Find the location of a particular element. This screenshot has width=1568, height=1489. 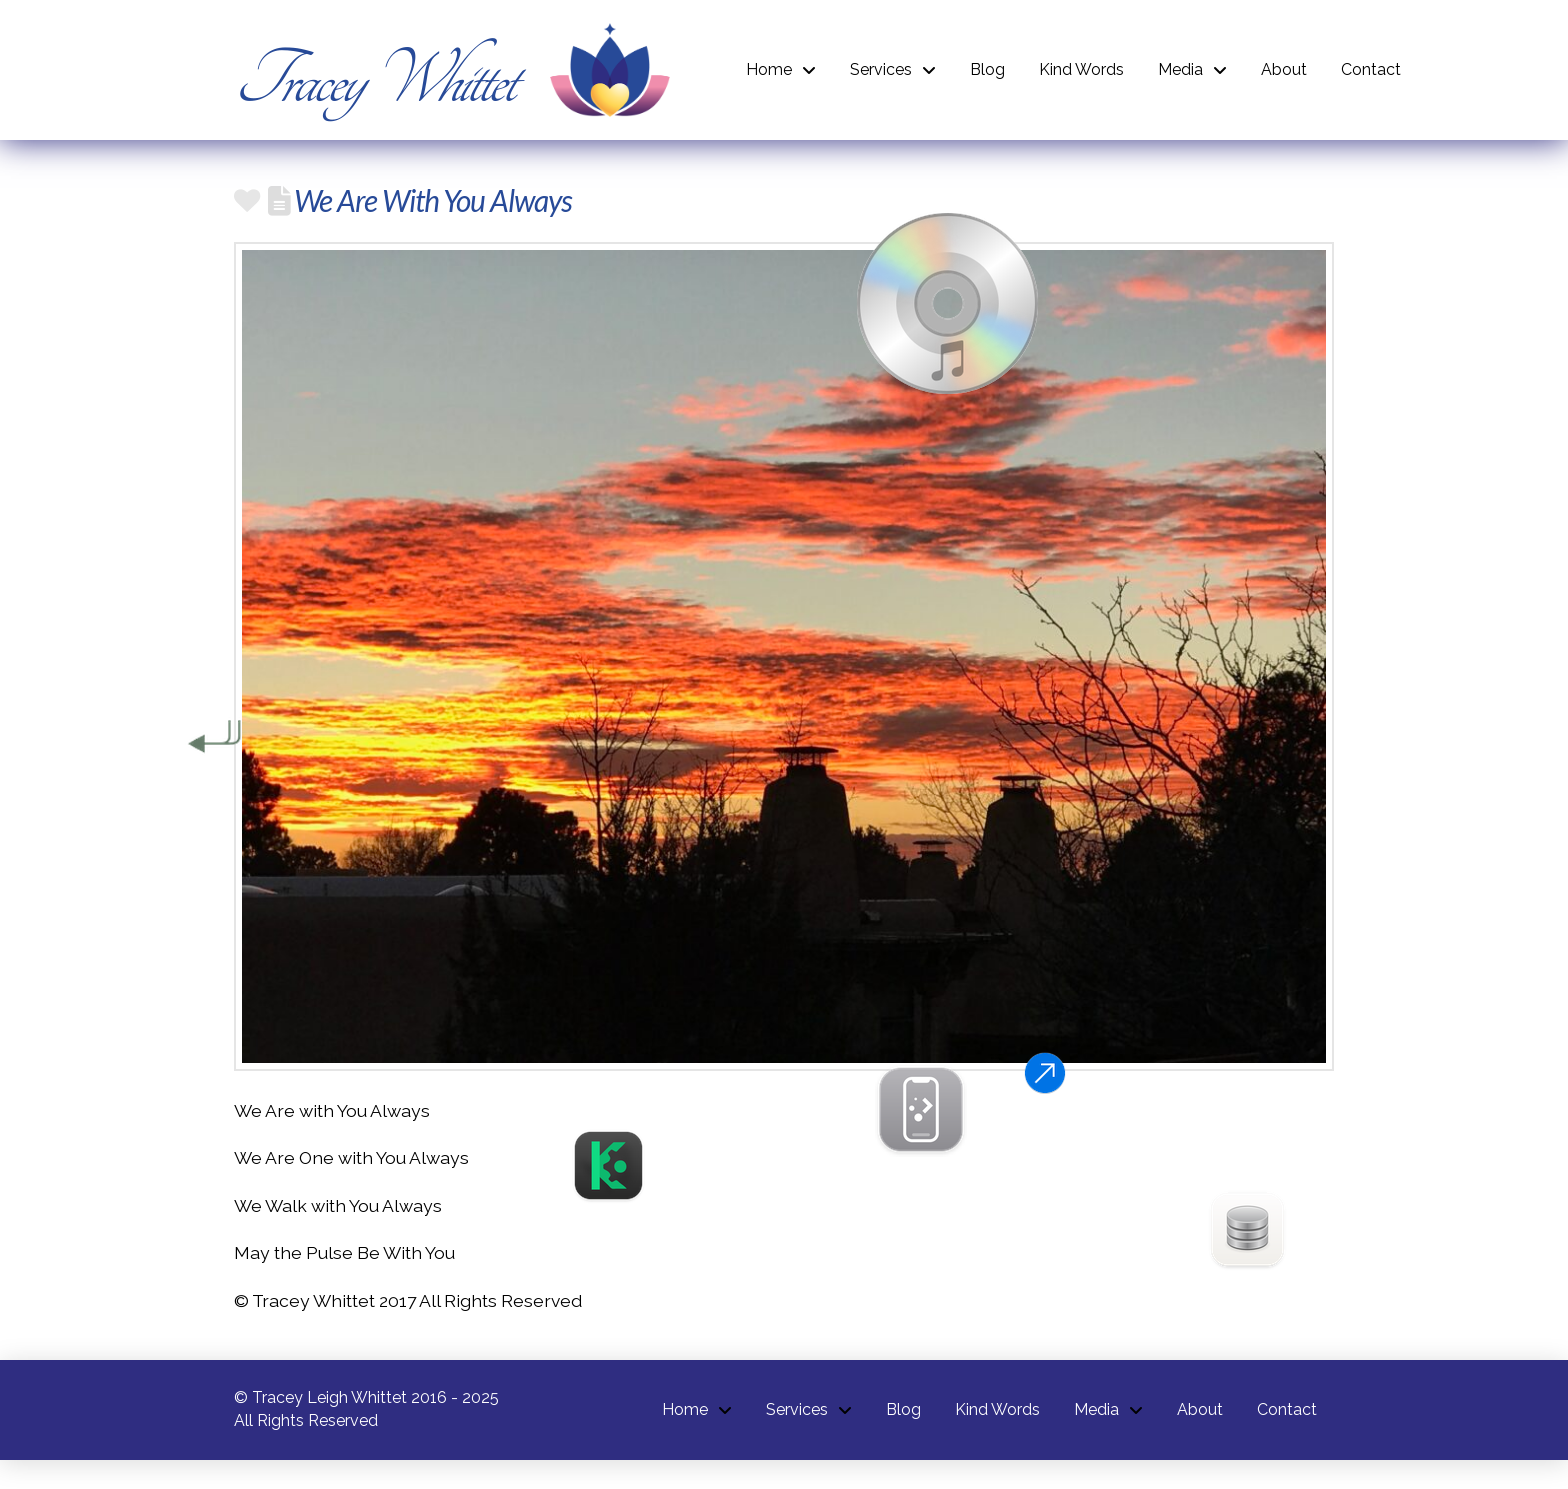

open sqlitebrowser database application is located at coordinates (1247, 1229).